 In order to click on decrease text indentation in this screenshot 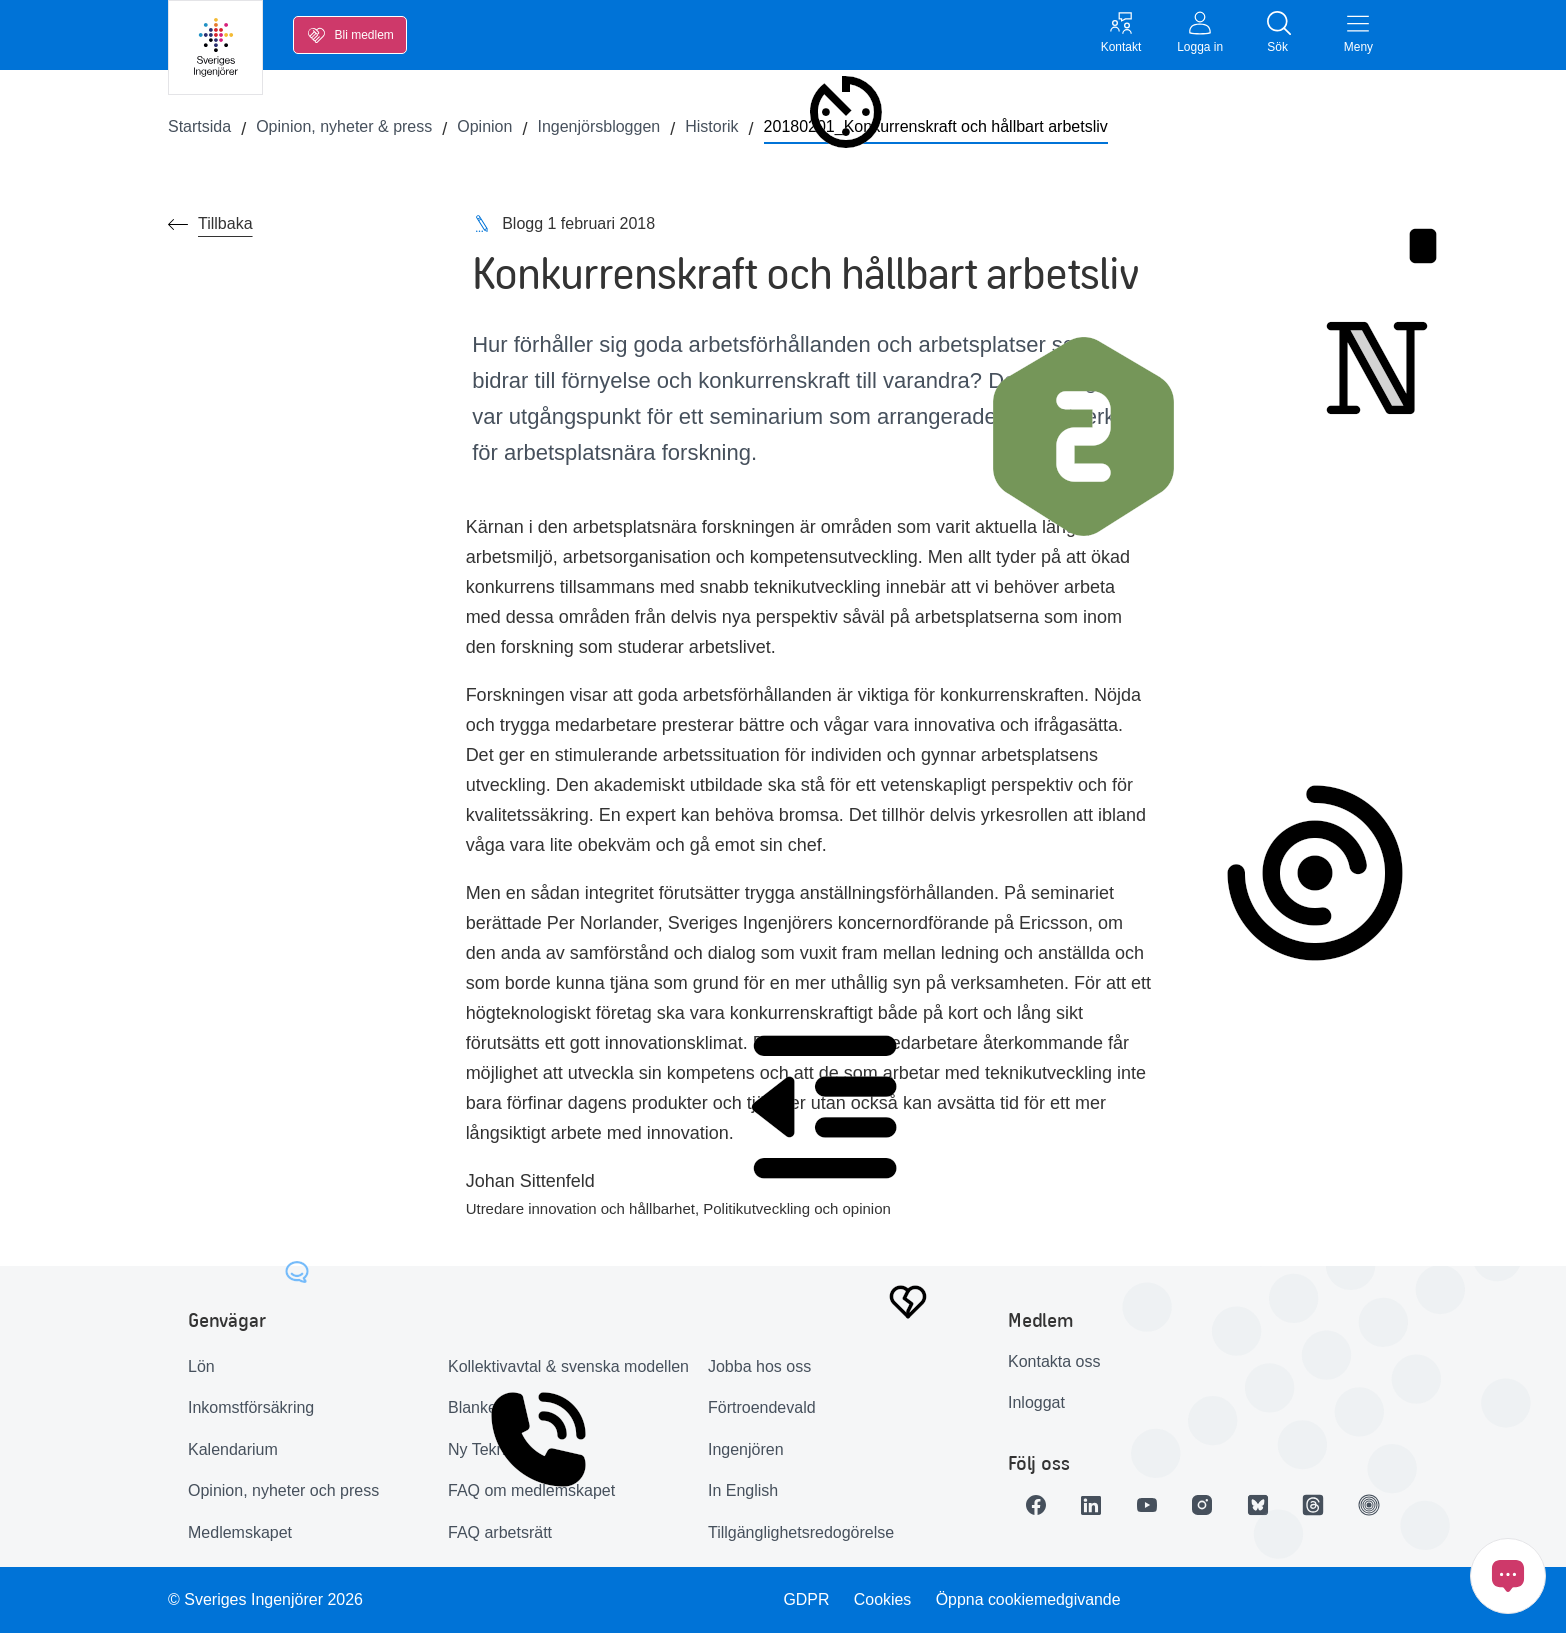, I will do `click(825, 1107)`.